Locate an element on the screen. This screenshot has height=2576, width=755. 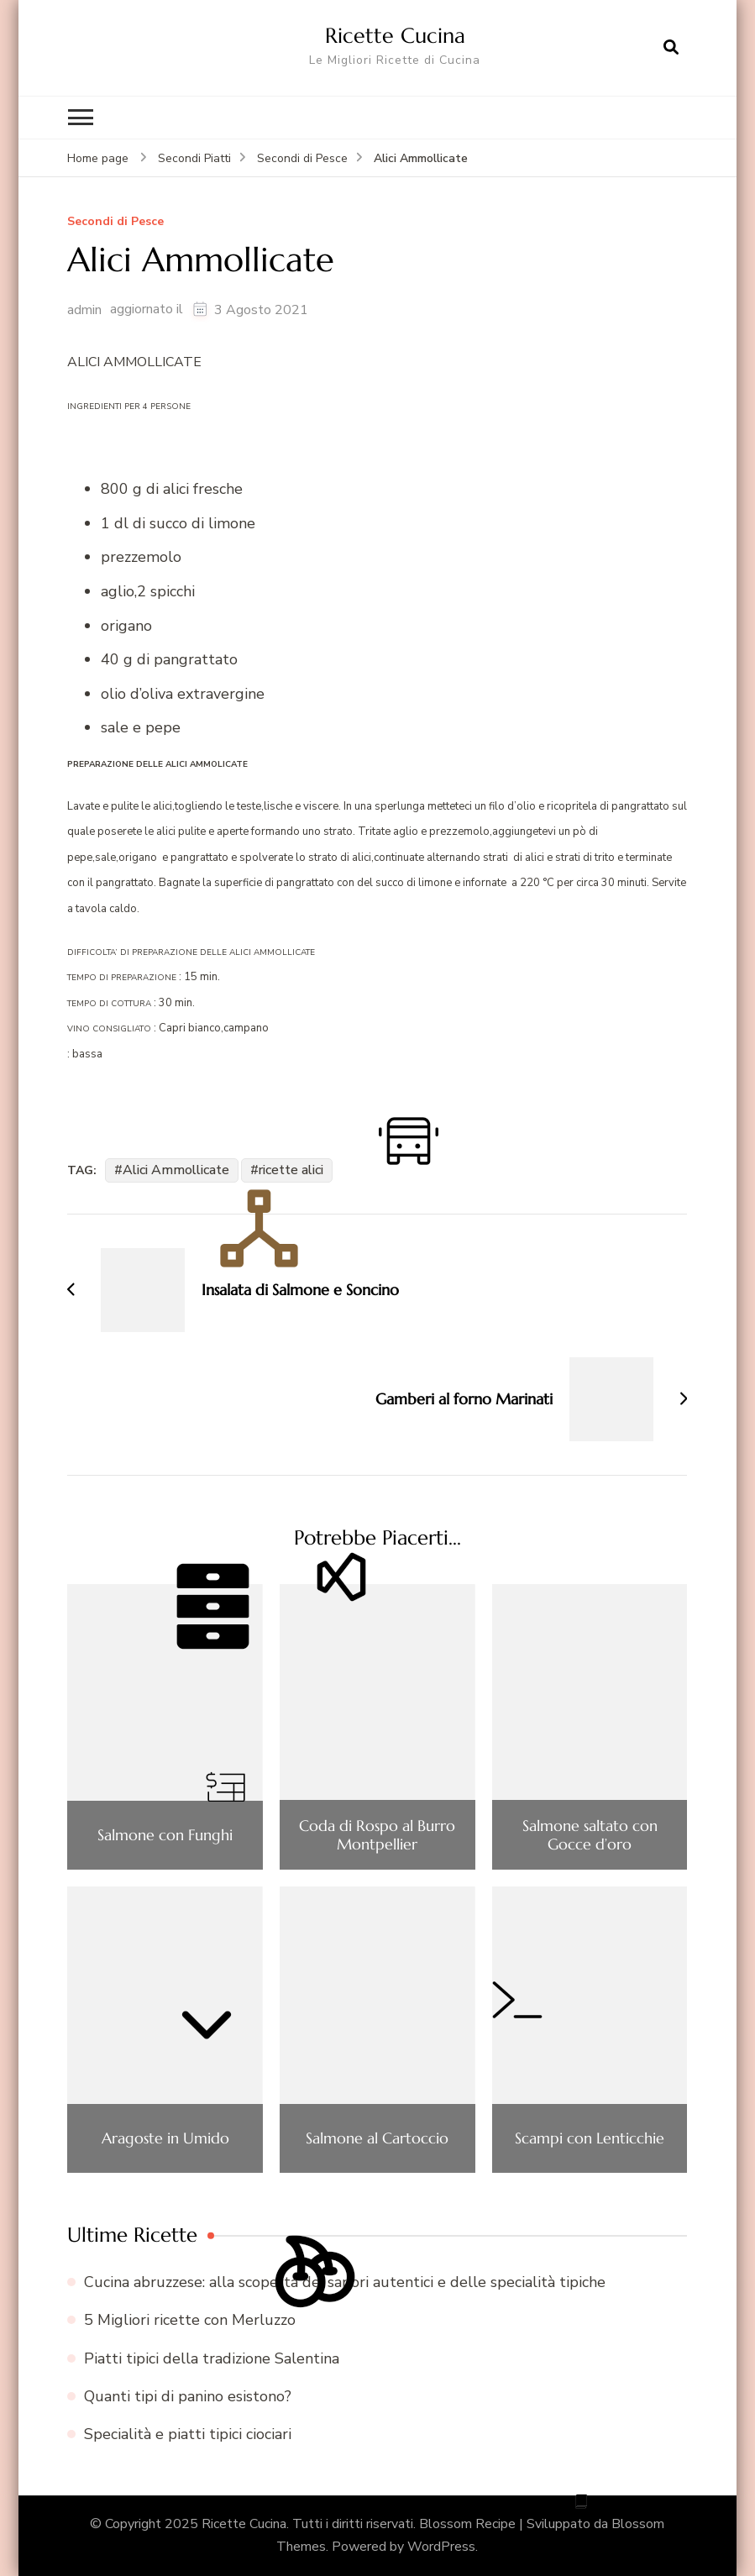
view organizational hierarchy or structure is located at coordinates (259, 1228).